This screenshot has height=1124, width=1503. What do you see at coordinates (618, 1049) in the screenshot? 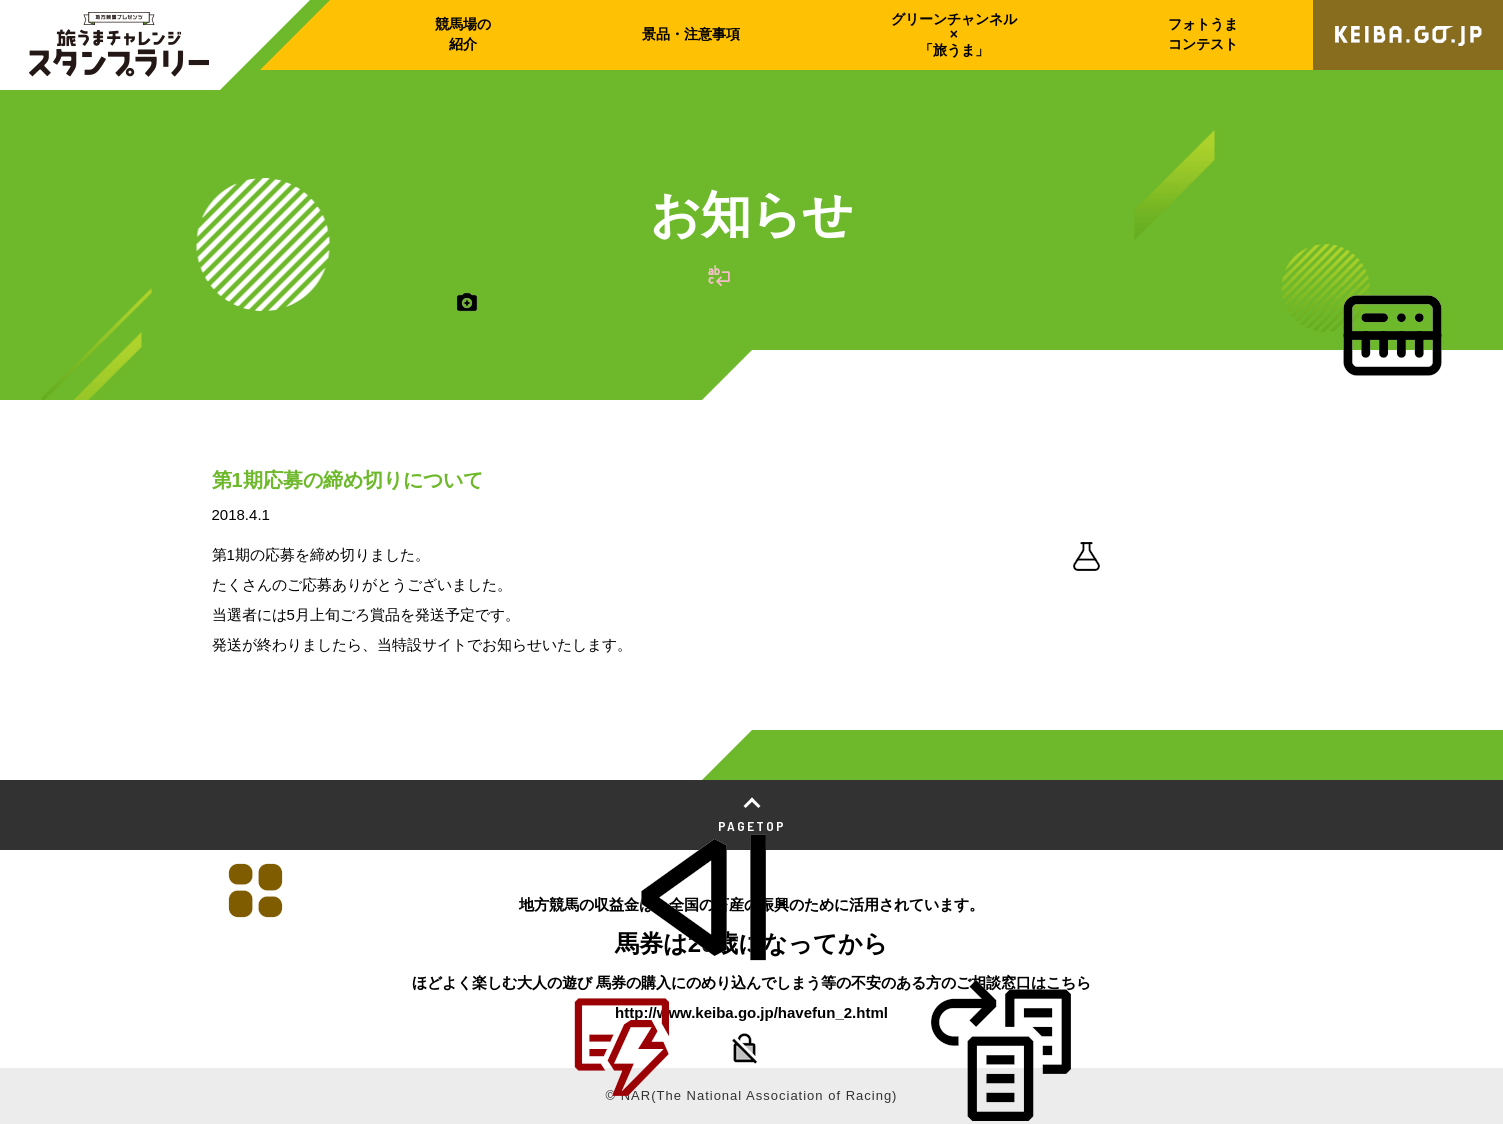
I see `configure github actions workflow` at bounding box center [618, 1049].